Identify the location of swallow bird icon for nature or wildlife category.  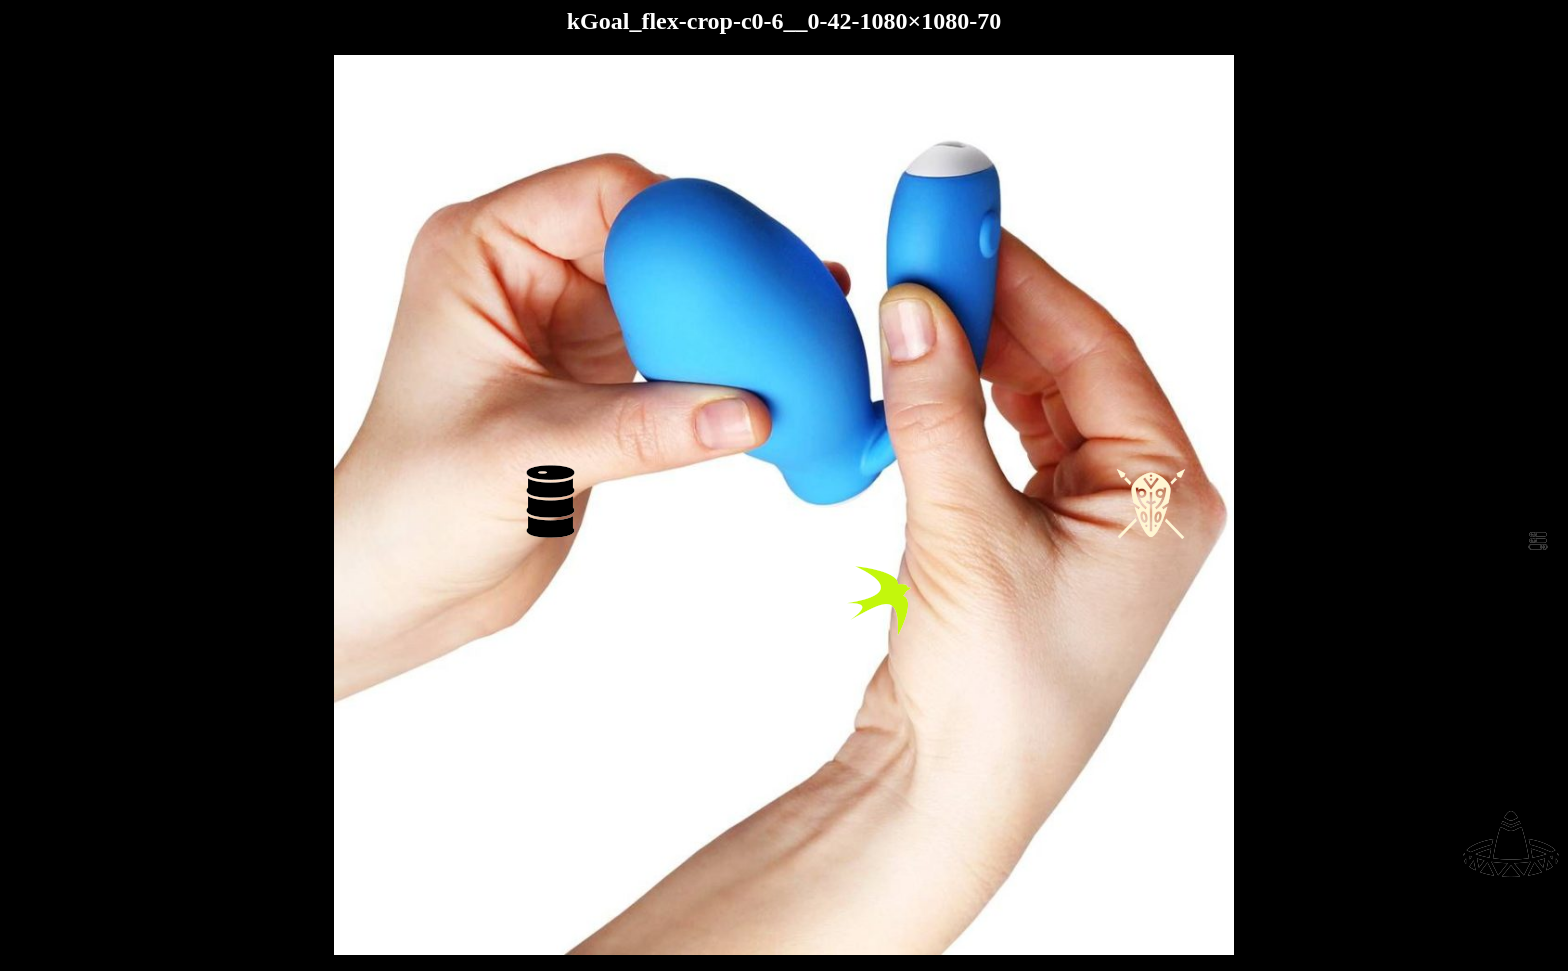
(879, 601).